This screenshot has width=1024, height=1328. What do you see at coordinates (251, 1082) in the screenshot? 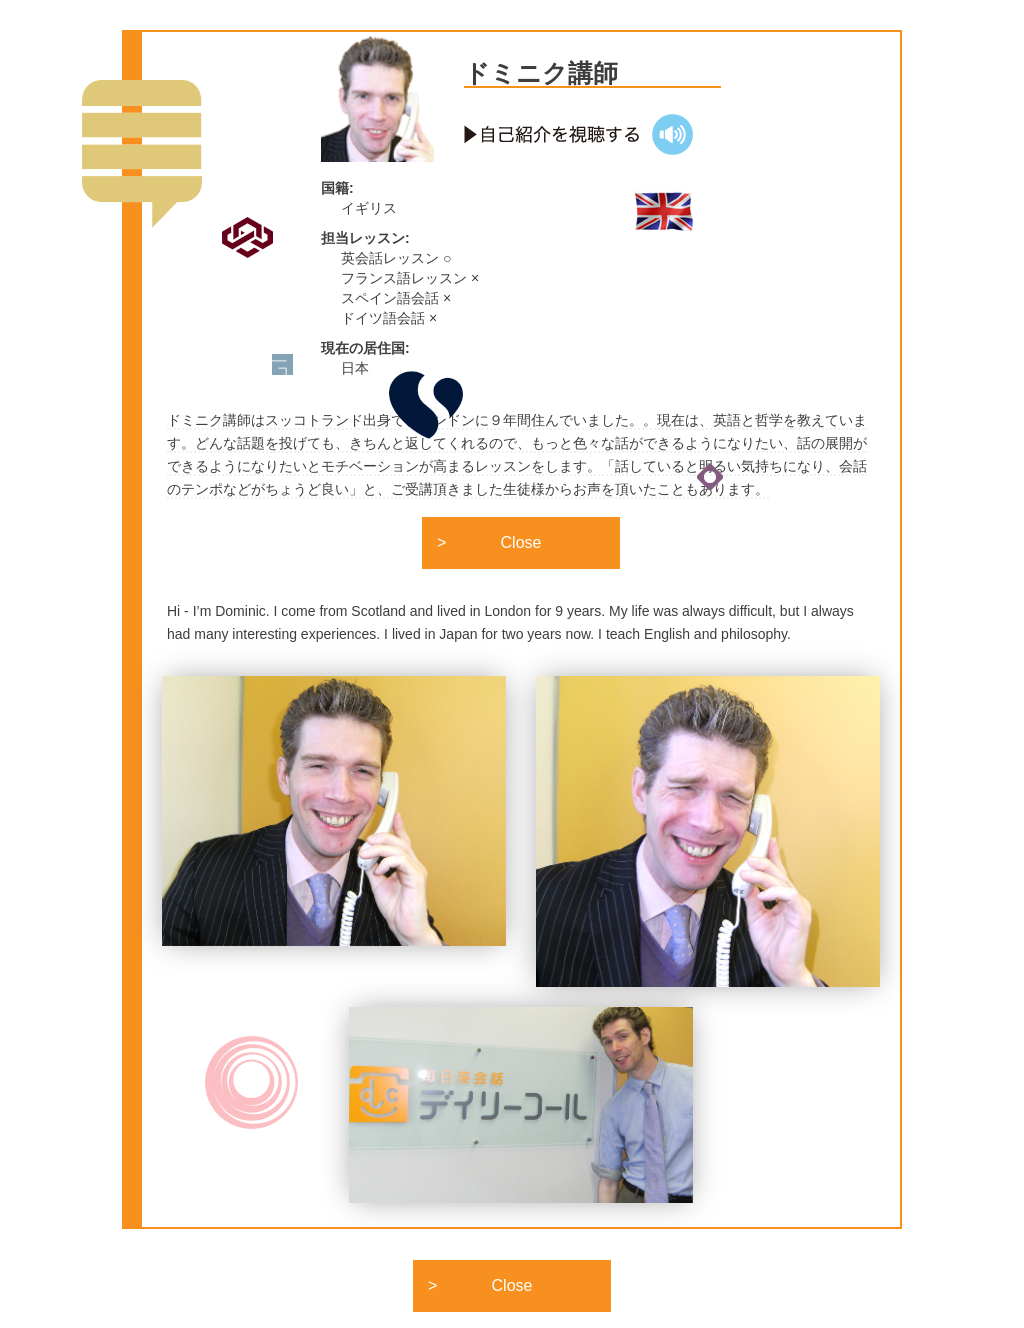
I see `open the Loop app` at bounding box center [251, 1082].